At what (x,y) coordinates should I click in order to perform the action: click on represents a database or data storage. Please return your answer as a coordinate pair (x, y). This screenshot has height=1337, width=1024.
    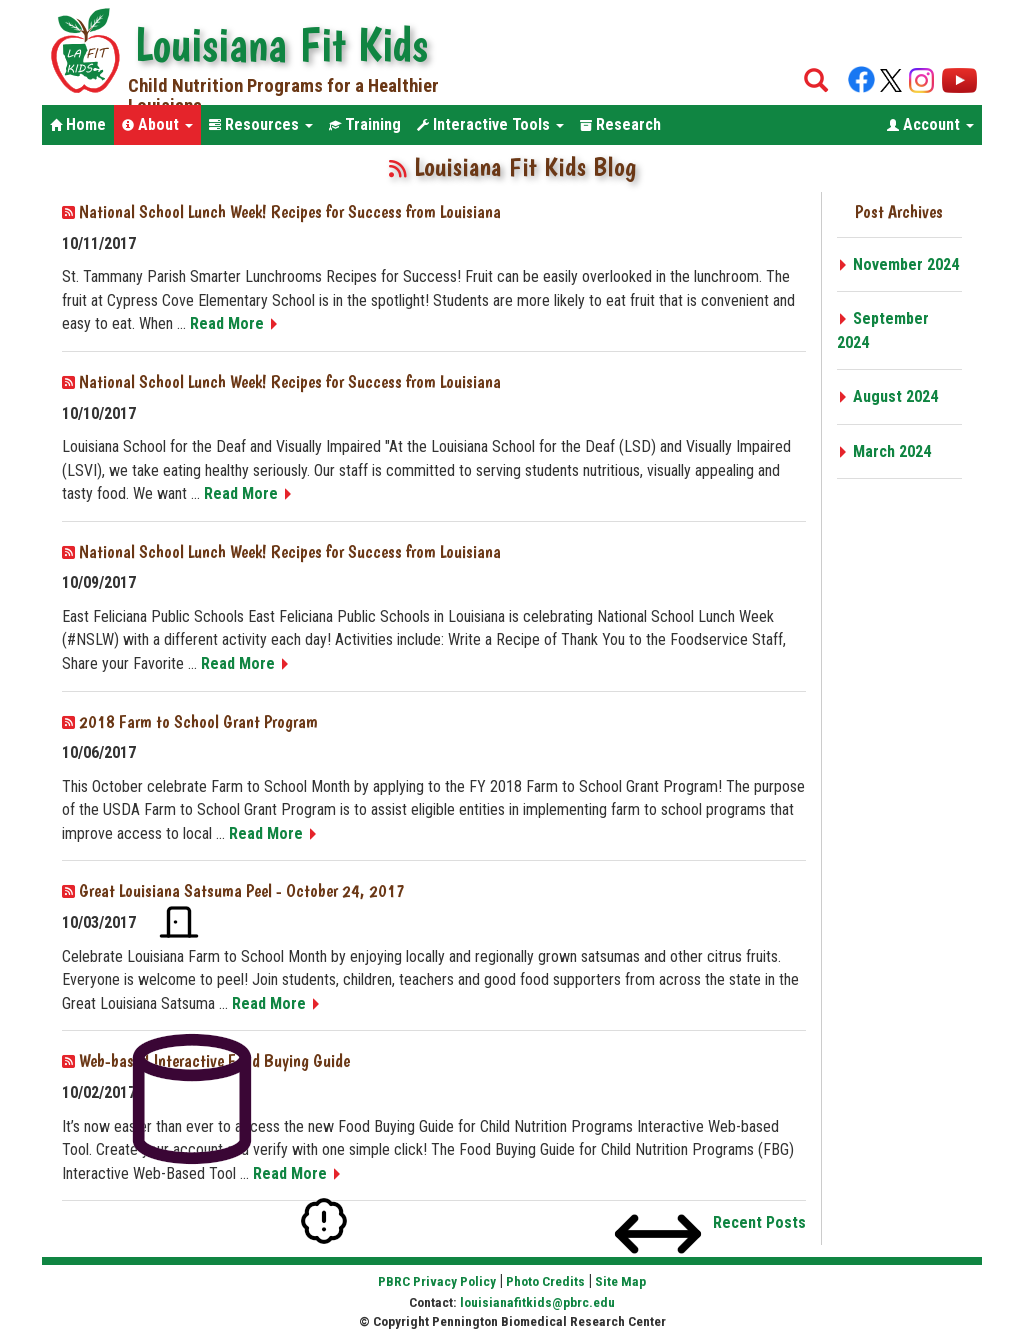
    Looking at the image, I should click on (192, 1099).